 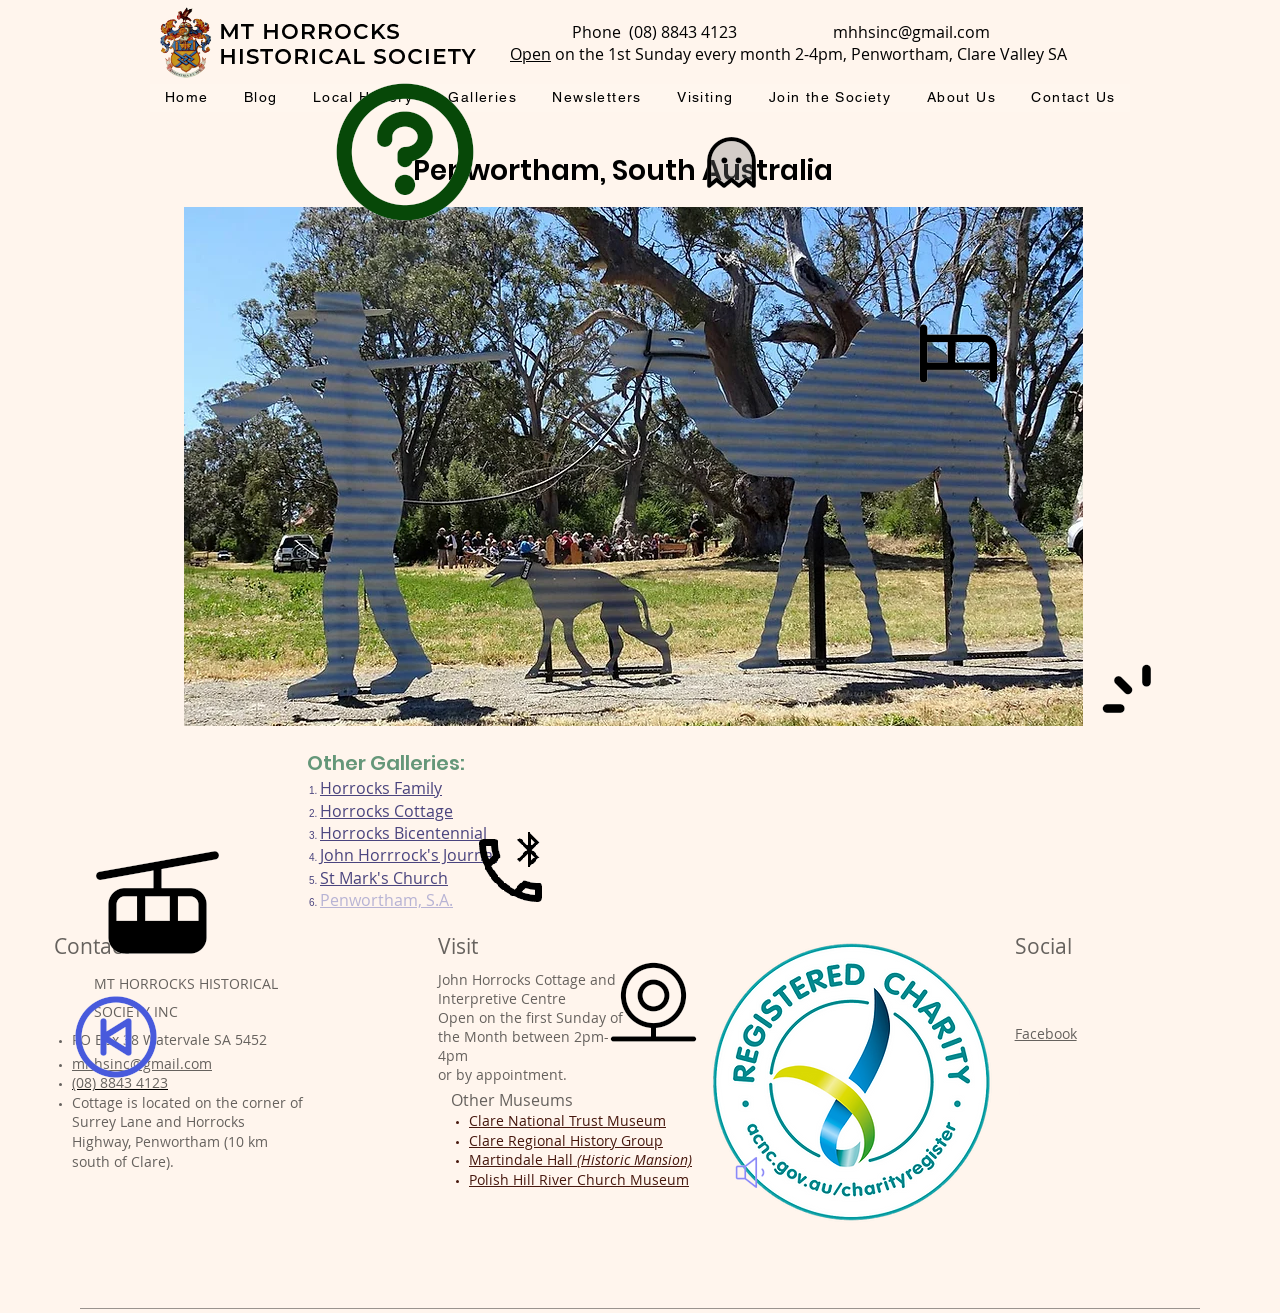 I want to click on indicates an active call using bluetooth speaker, so click(x=510, y=870).